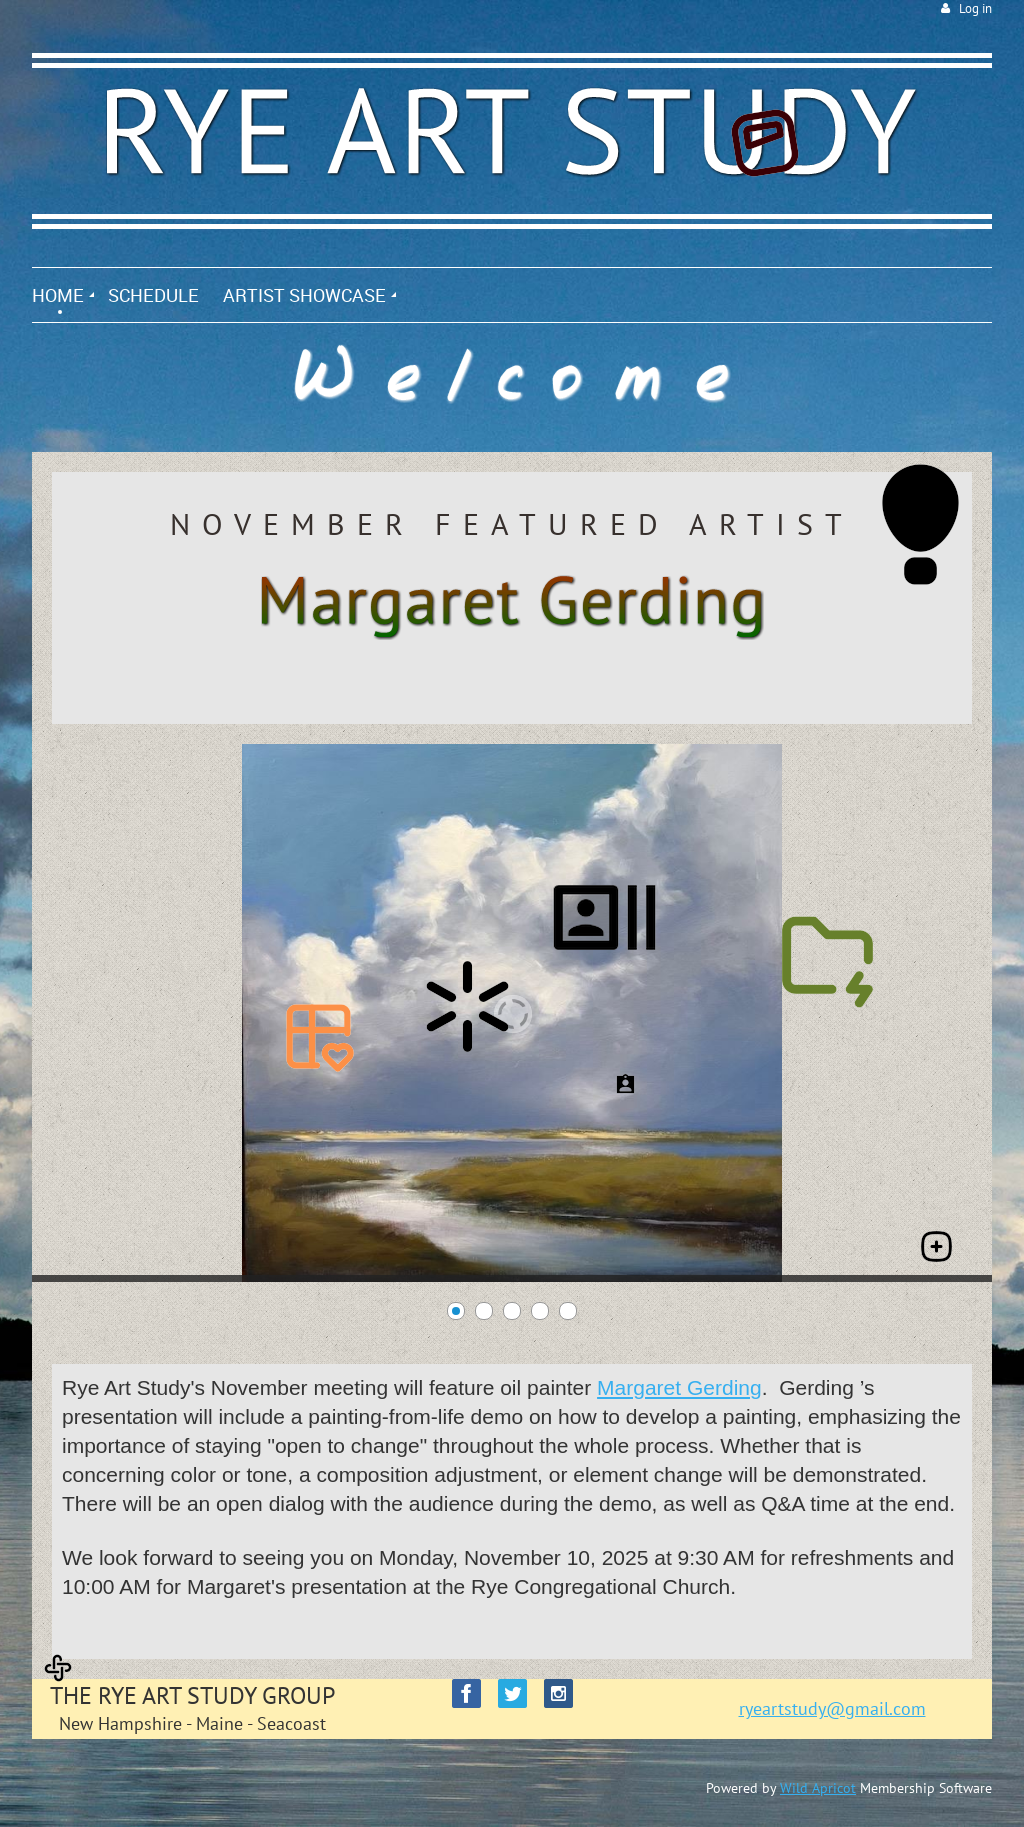 The height and width of the screenshot is (1827, 1024). I want to click on walmart app or website link, so click(467, 1006).